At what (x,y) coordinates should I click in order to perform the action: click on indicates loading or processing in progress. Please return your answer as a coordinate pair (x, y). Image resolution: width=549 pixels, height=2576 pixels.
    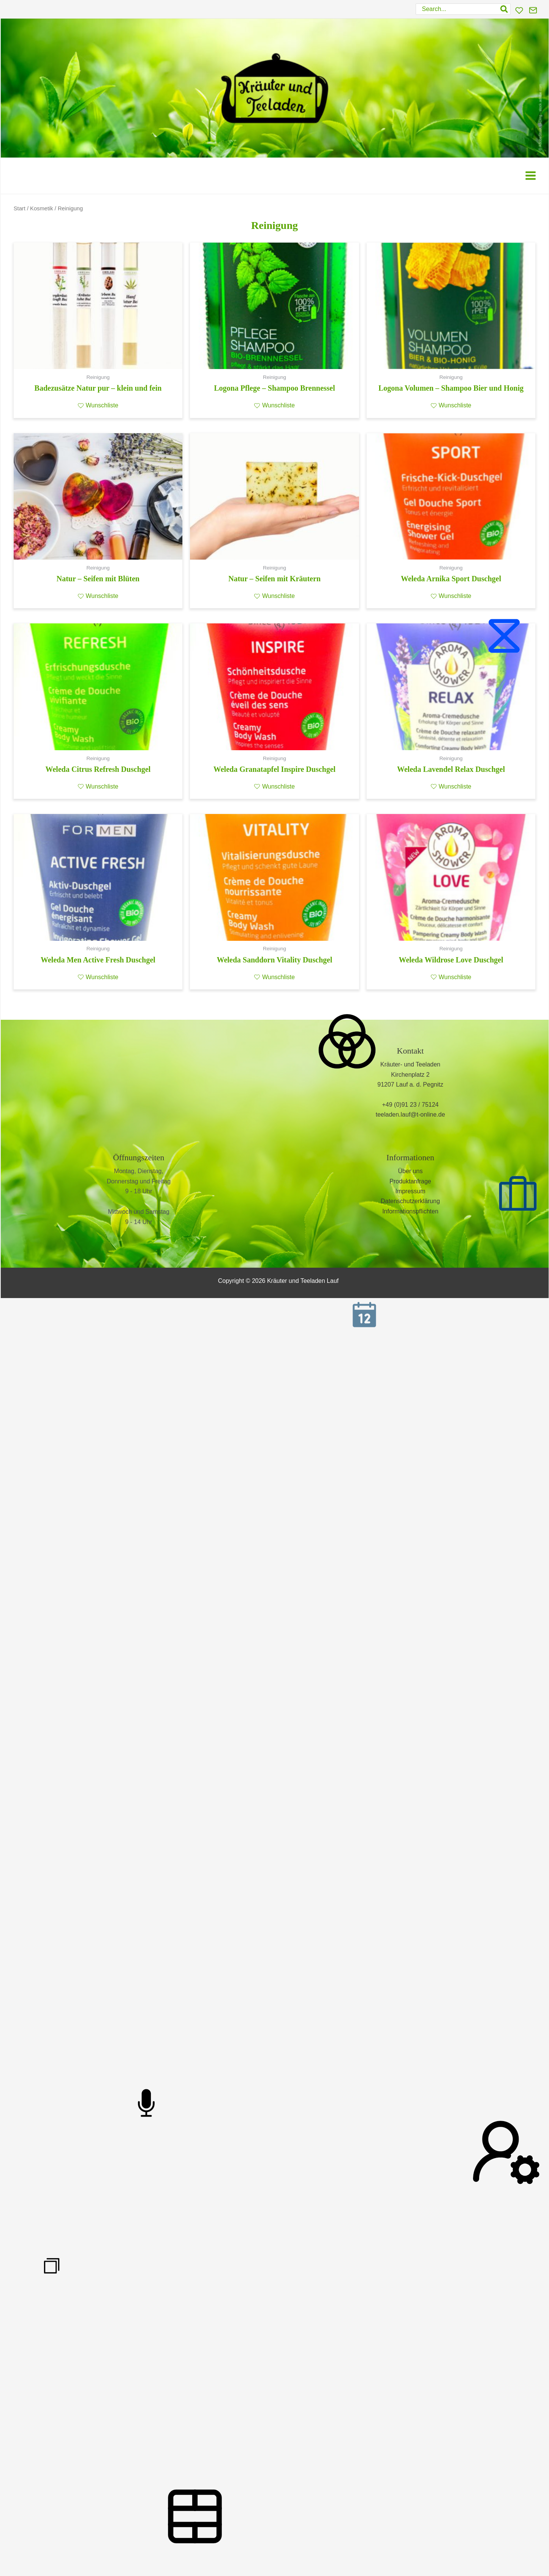
    Looking at the image, I should click on (504, 636).